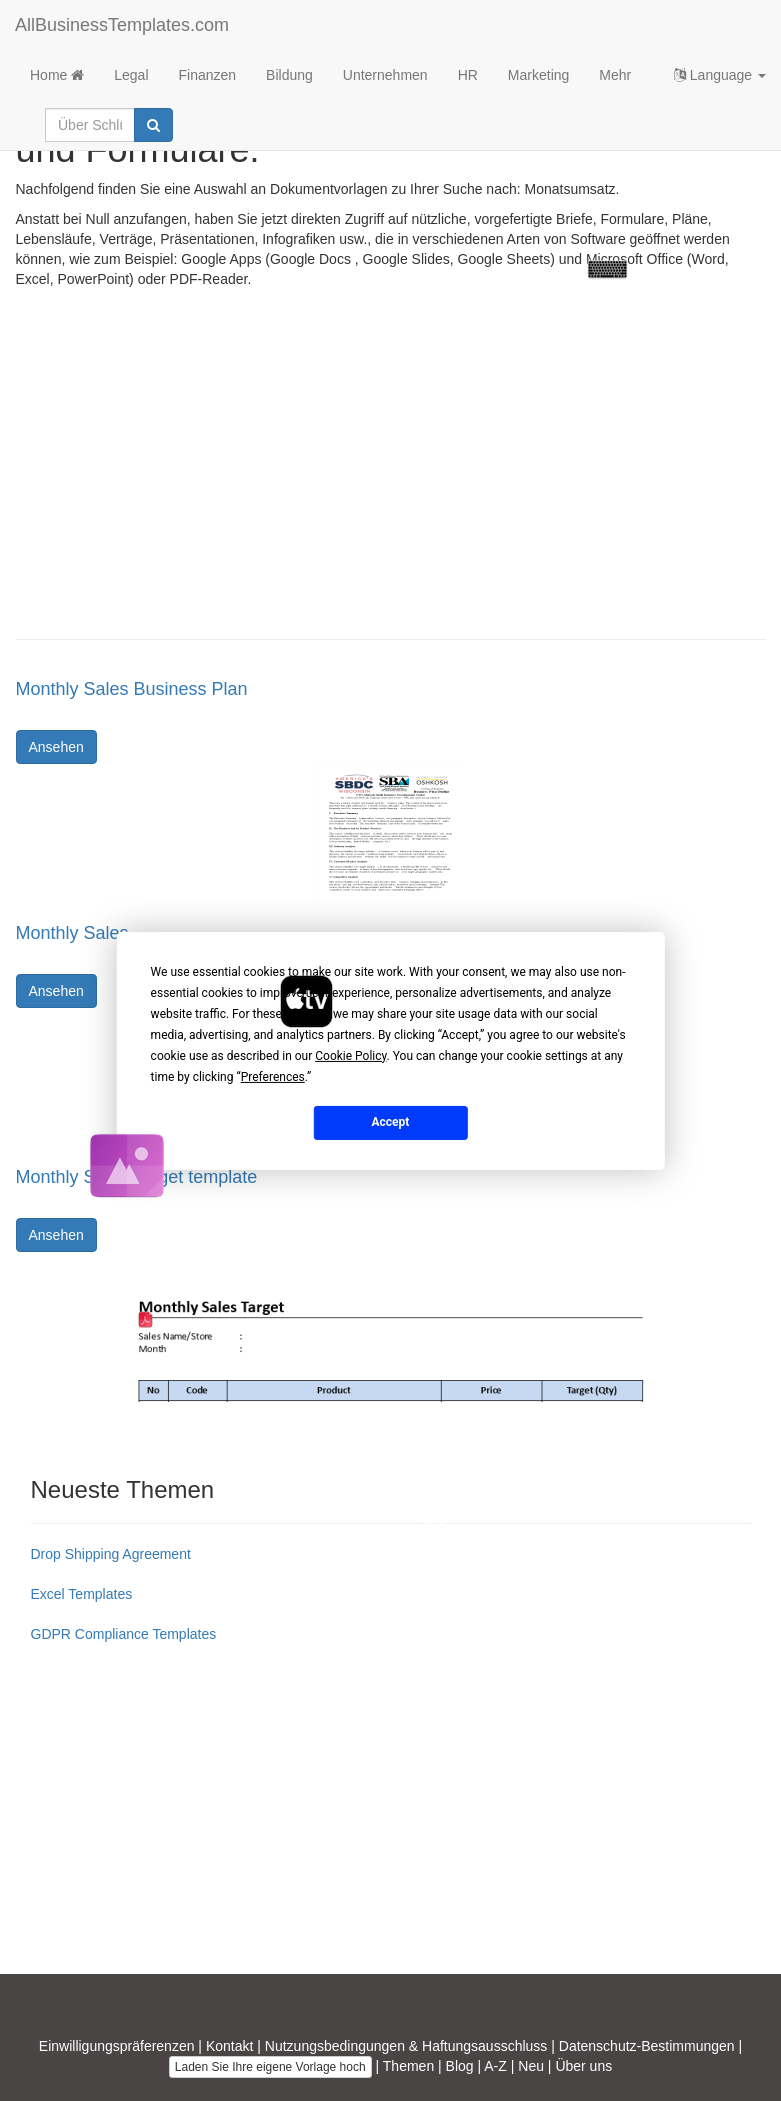 Image resolution: width=781 pixels, height=2101 pixels. What do you see at coordinates (434, 1536) in the screenshot?
I see `adjust parameter behavior settings` at bounding box center [434, 1536].